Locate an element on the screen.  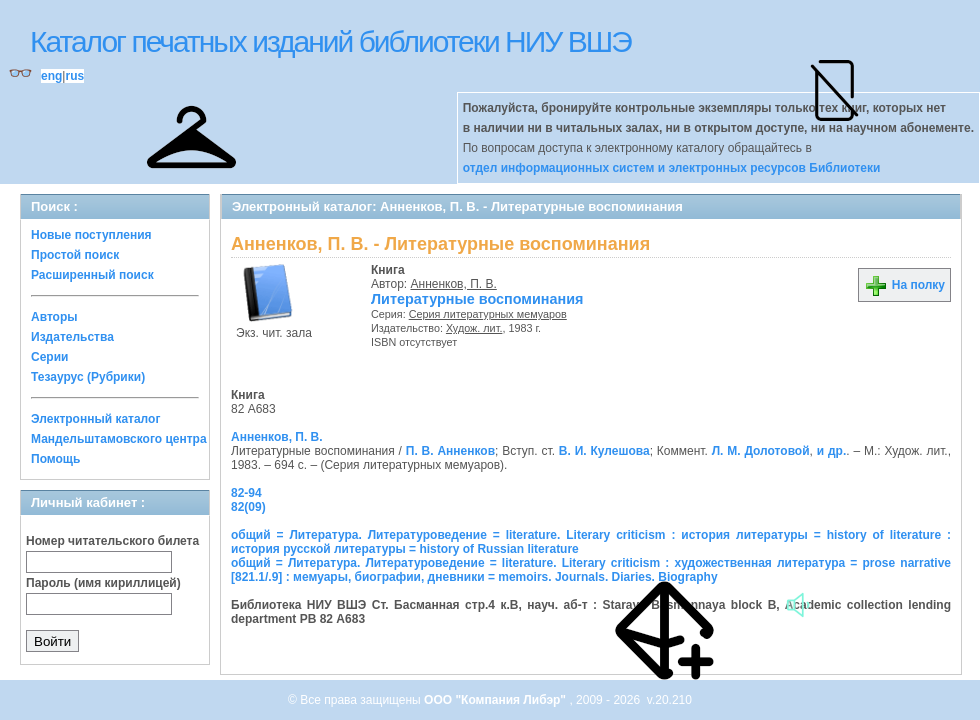
volume set to low level is located at coordinates (800, 605).